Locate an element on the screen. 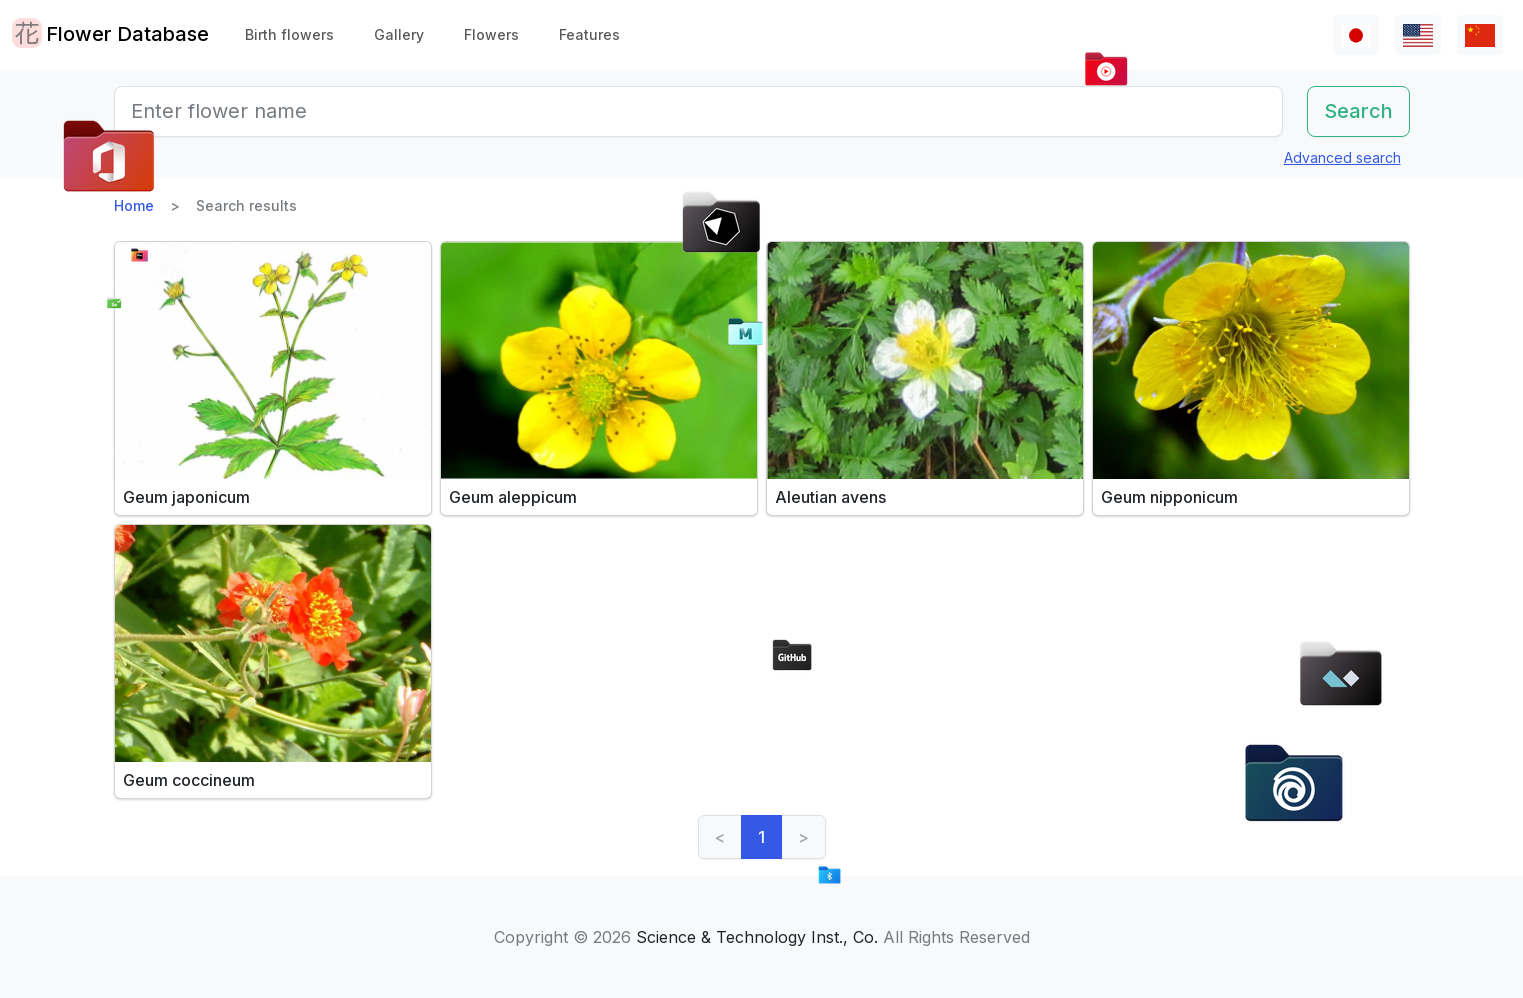 The width and height of the screenshot is (1523, 998). open ubisoft connect (uplay) game files folder is located at coordinates (1293, 785).